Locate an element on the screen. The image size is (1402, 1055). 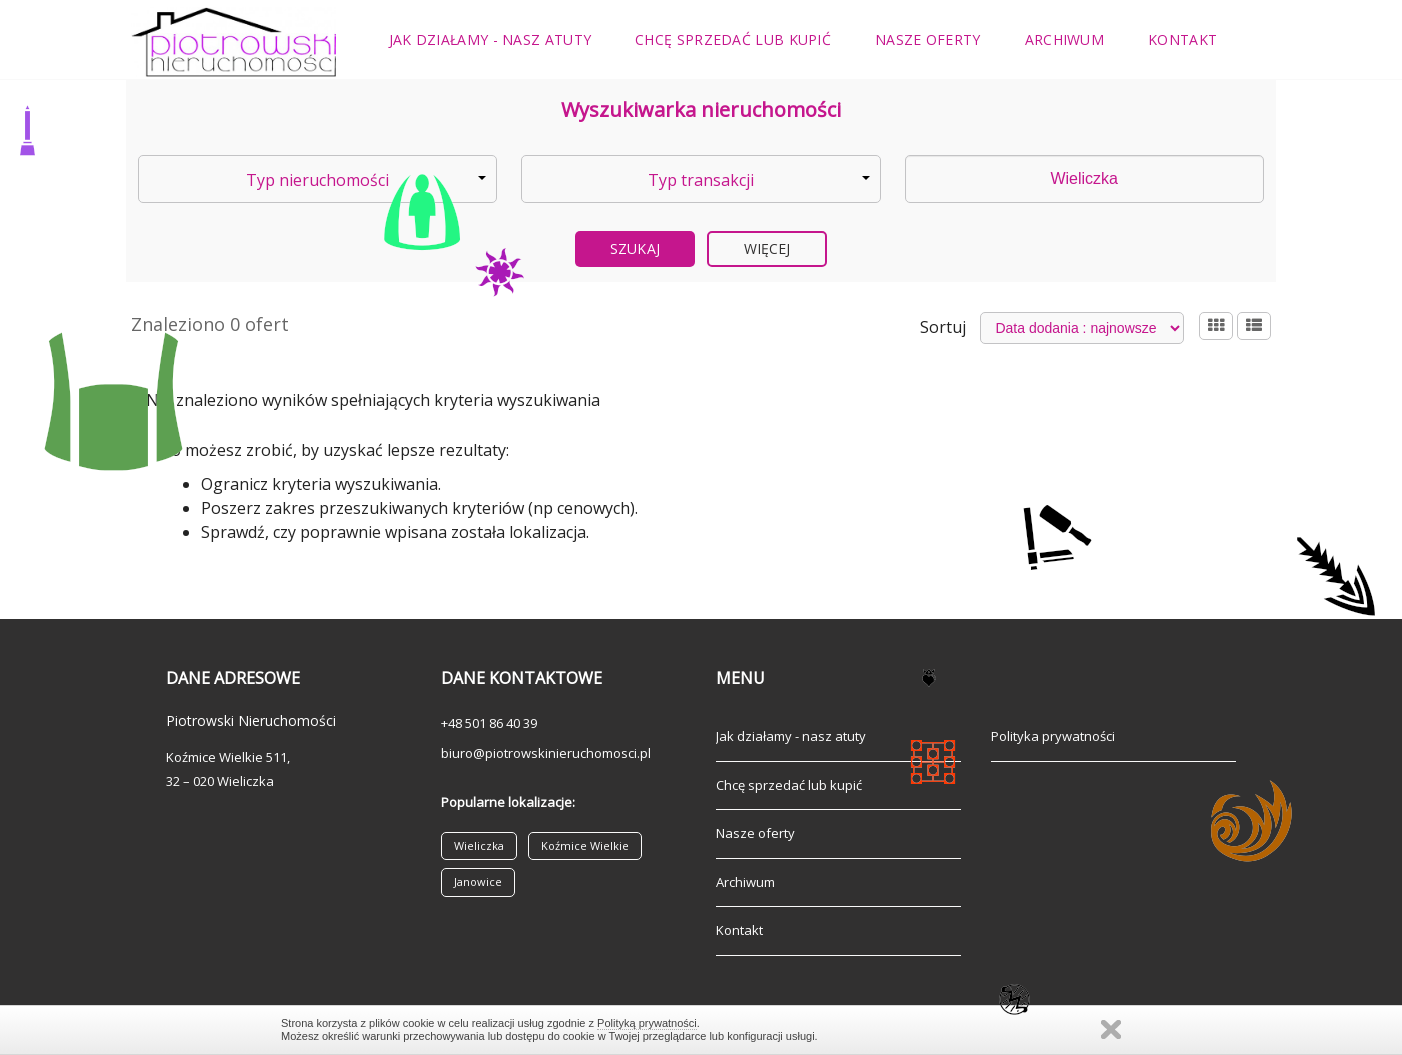
indicates a monument or landmark location is located at coordinates (27, 130).